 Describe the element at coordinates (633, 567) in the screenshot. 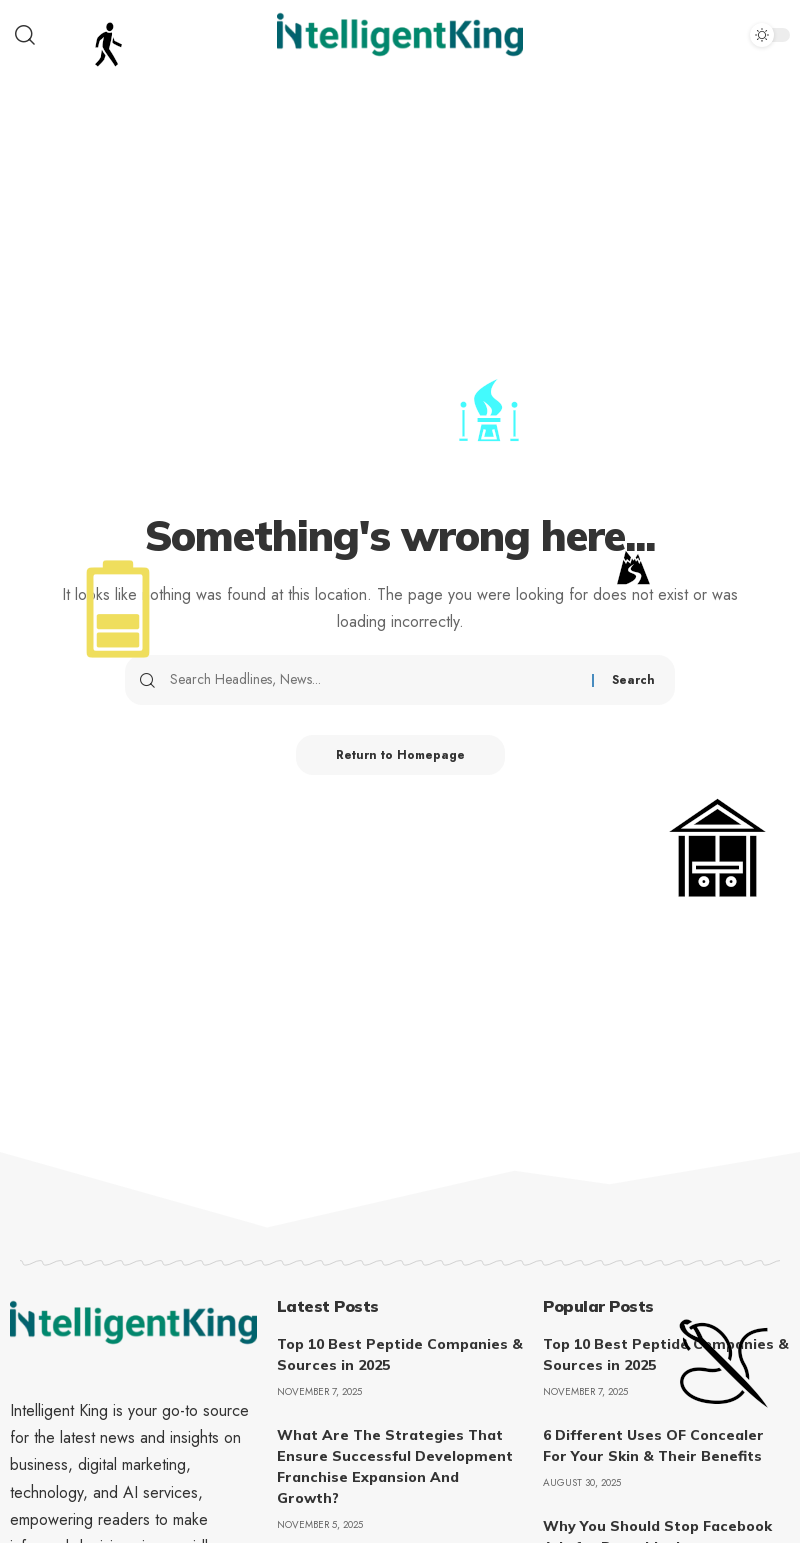

I see `explore mountain trails or scenic routes` at that location.